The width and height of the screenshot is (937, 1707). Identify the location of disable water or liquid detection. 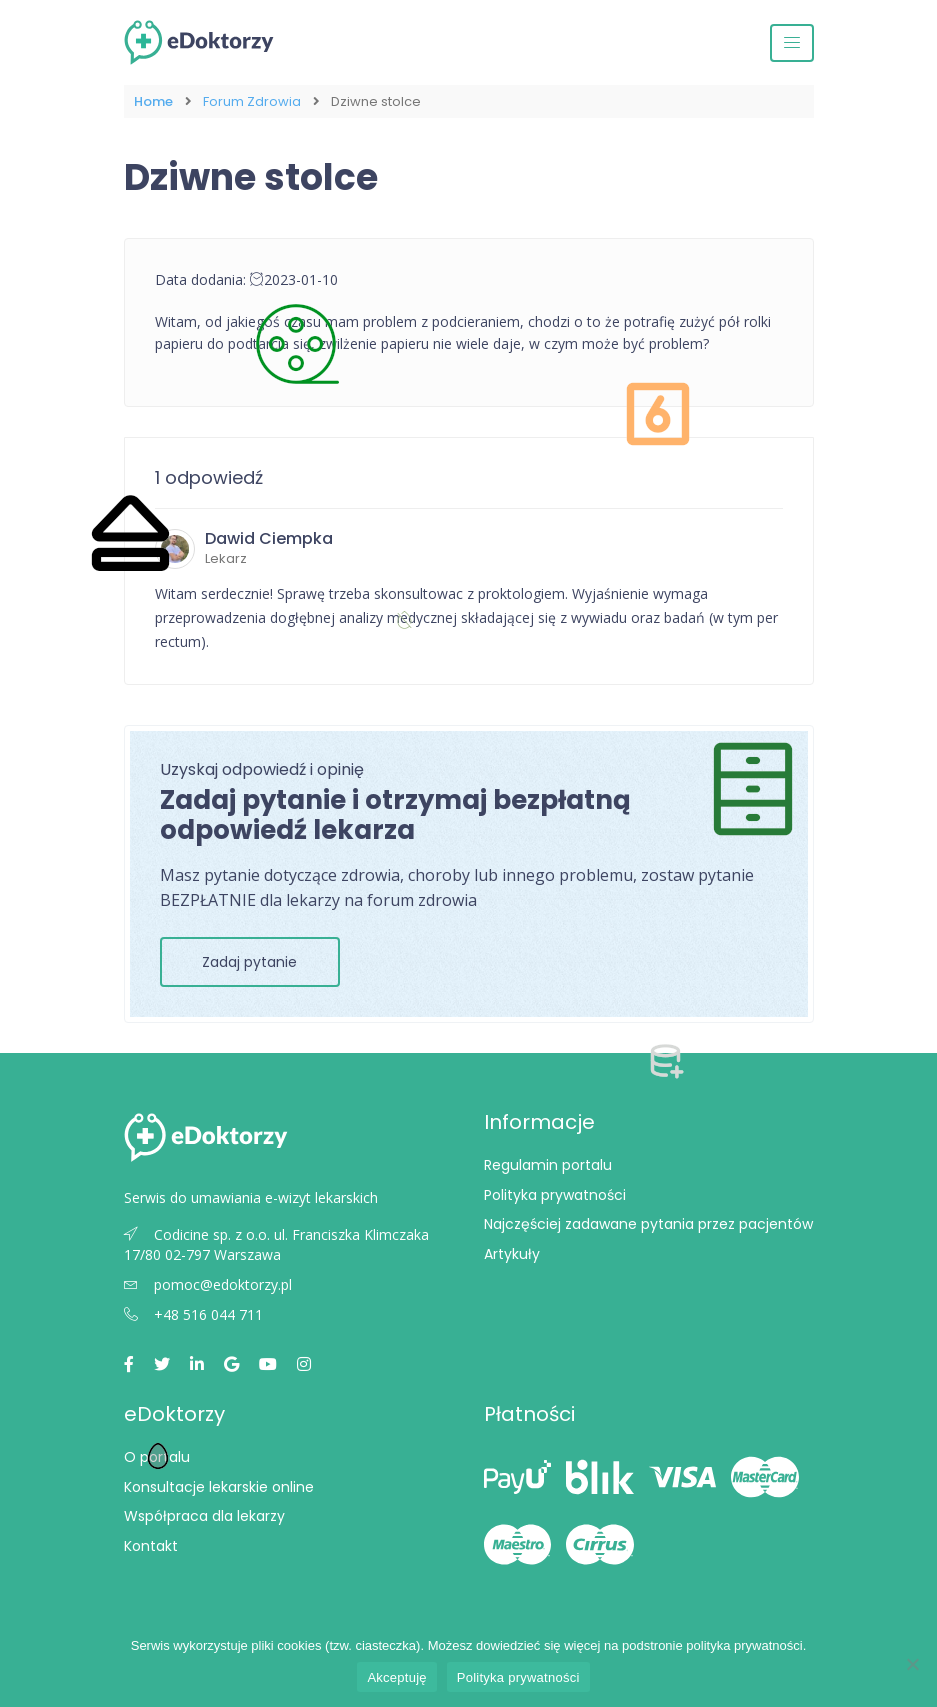
(404, 620).